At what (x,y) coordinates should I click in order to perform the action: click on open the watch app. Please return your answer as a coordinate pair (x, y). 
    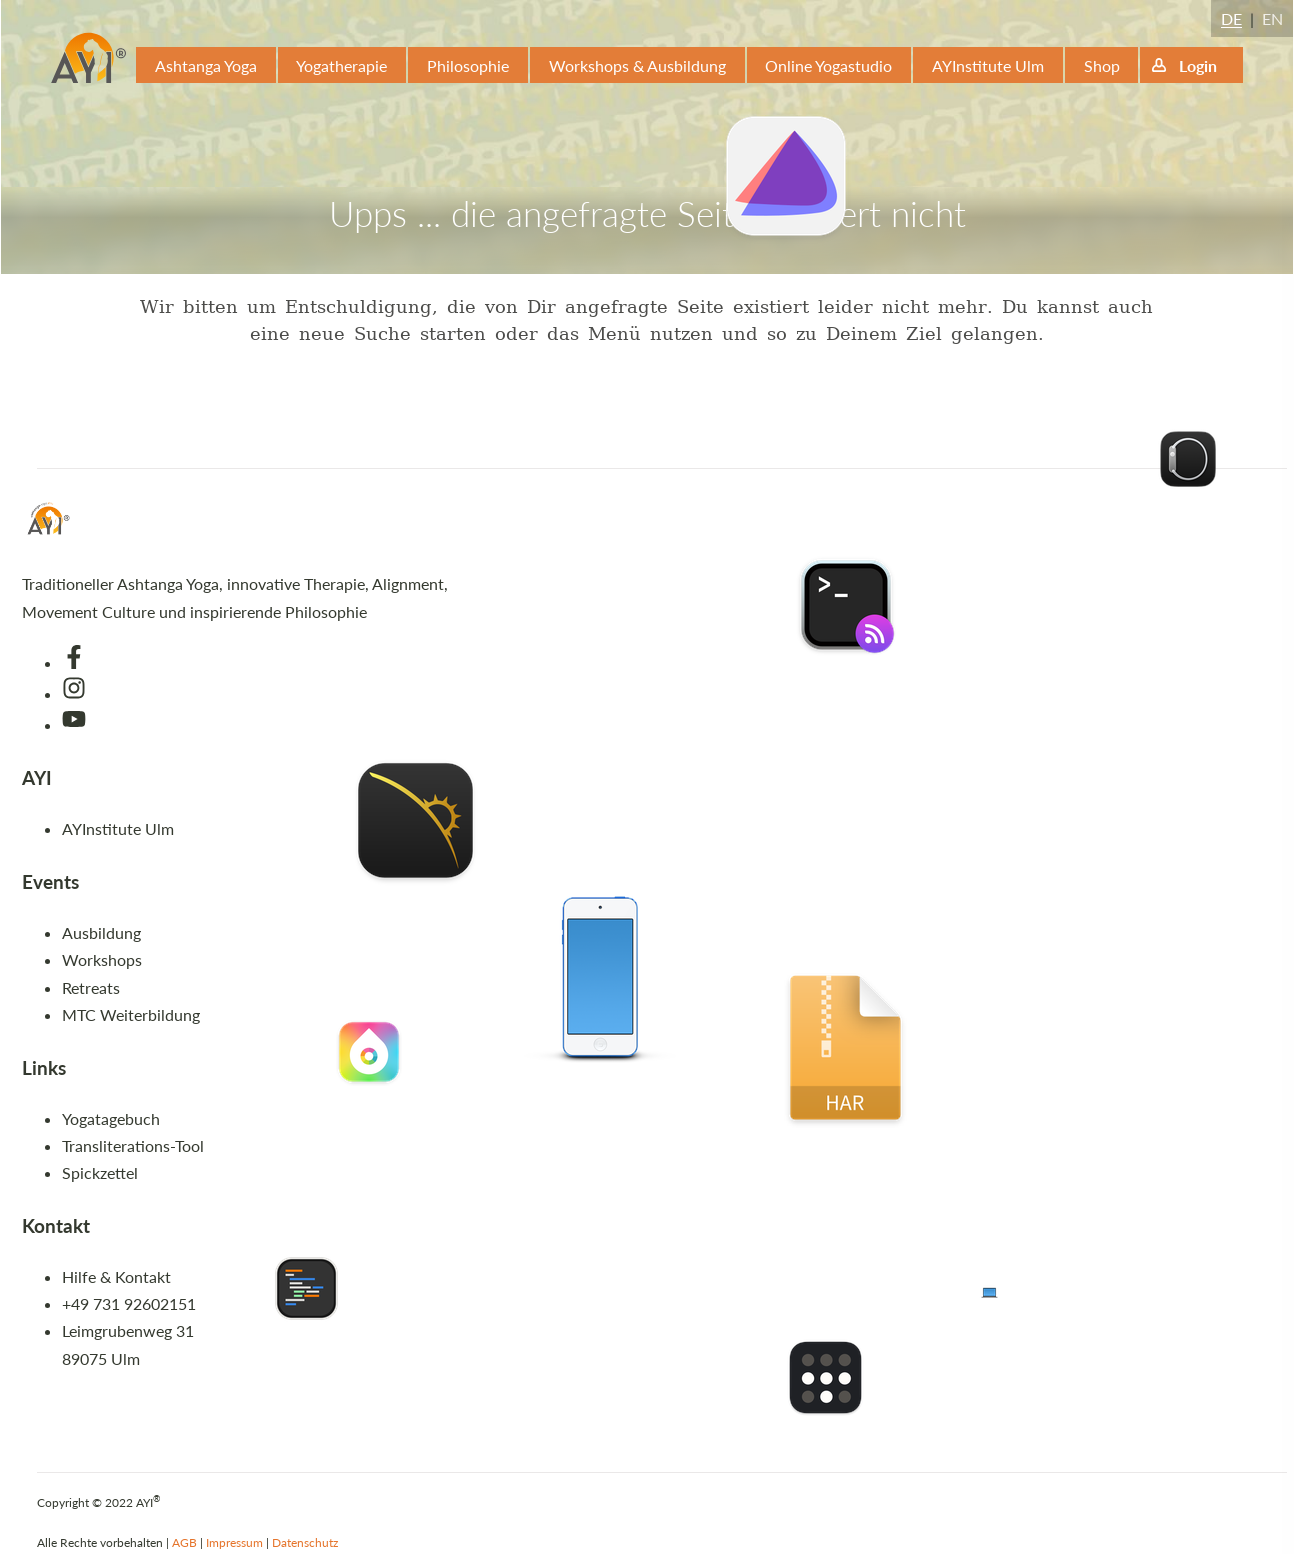
    Looking at the image, I should click on (1188, 459).